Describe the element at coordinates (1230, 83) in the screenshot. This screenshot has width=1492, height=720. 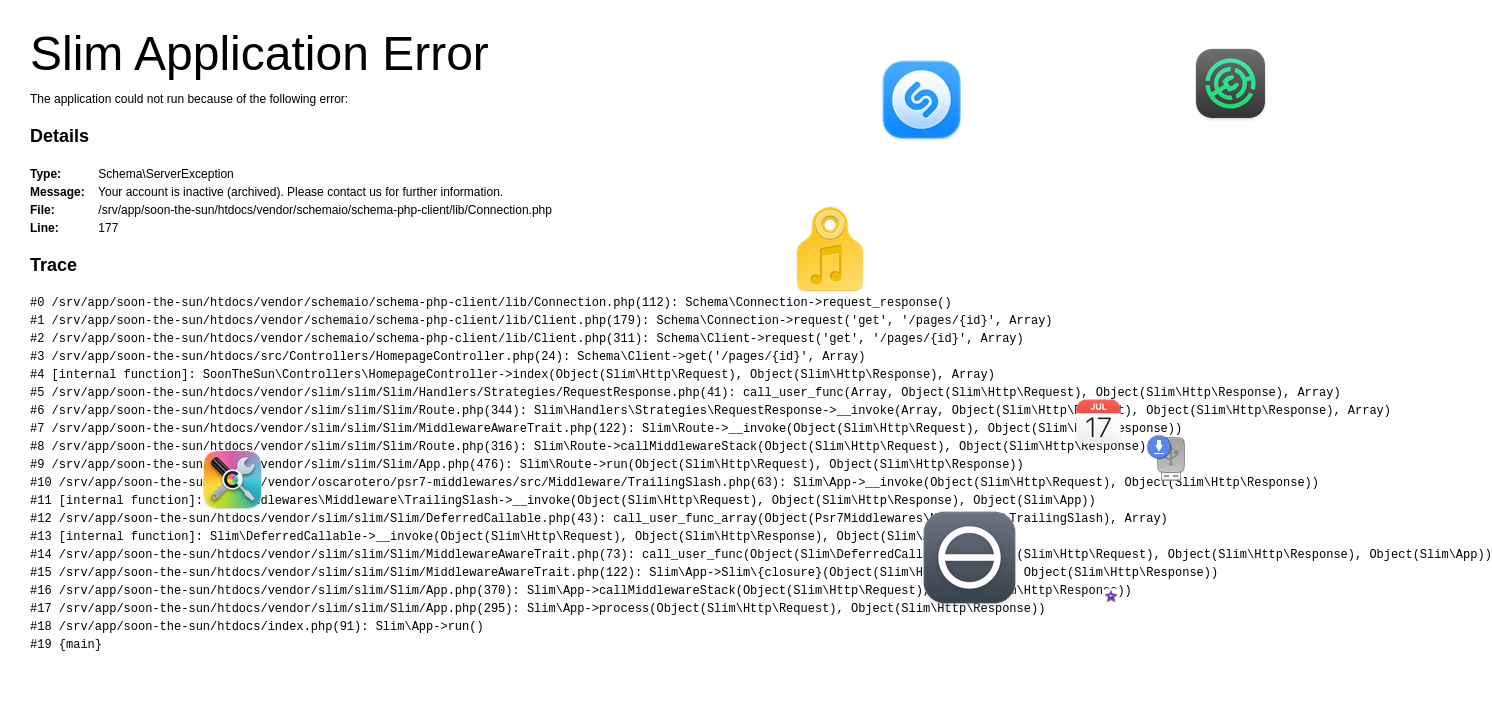
I see `open modrinth app for managing minecraft mods` at that location.